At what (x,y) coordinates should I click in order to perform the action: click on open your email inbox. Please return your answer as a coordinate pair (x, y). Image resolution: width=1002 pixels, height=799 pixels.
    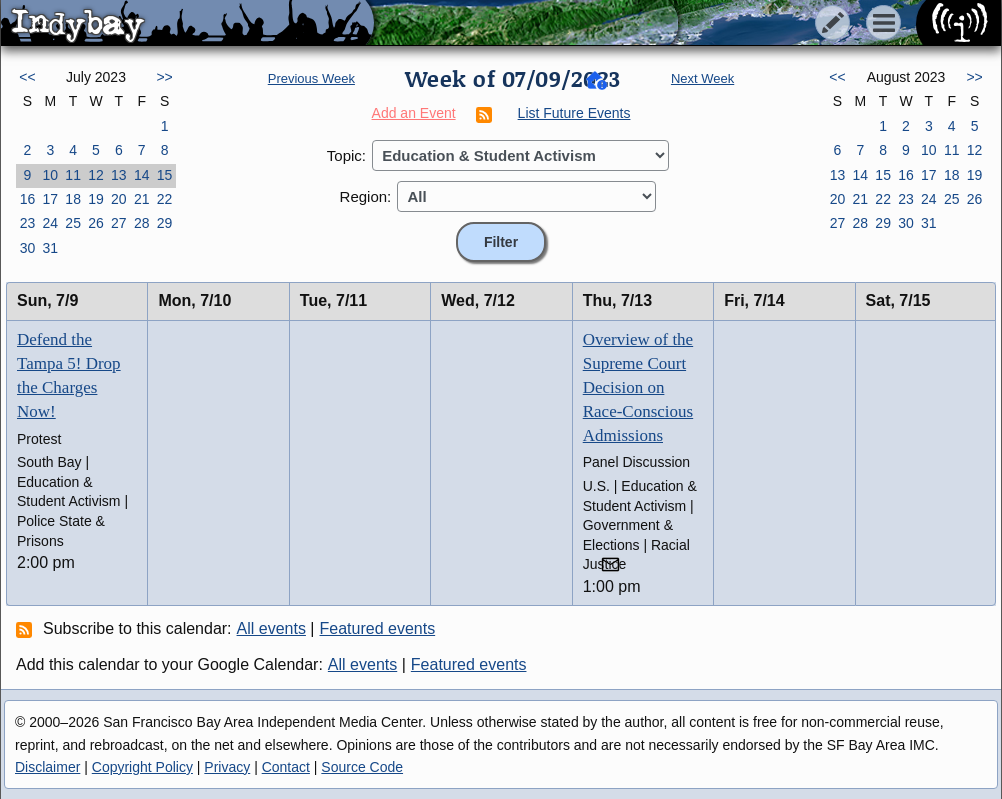
    Looking at the image, I should click on (610, 564).